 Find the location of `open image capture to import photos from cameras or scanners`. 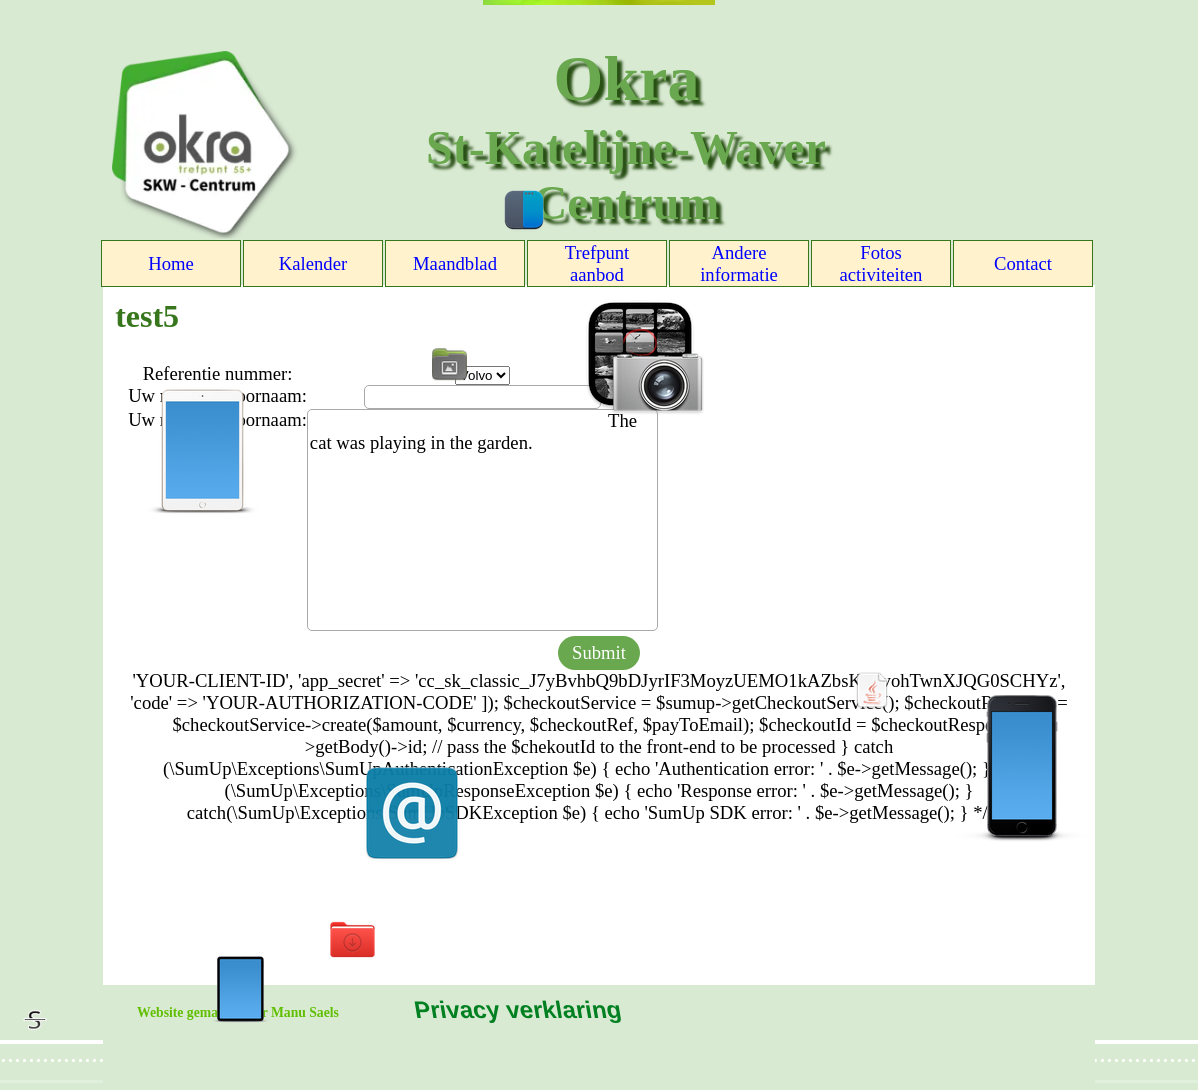

open image capture to import photos from cameras or scanners is located at coordinates (640, 354).